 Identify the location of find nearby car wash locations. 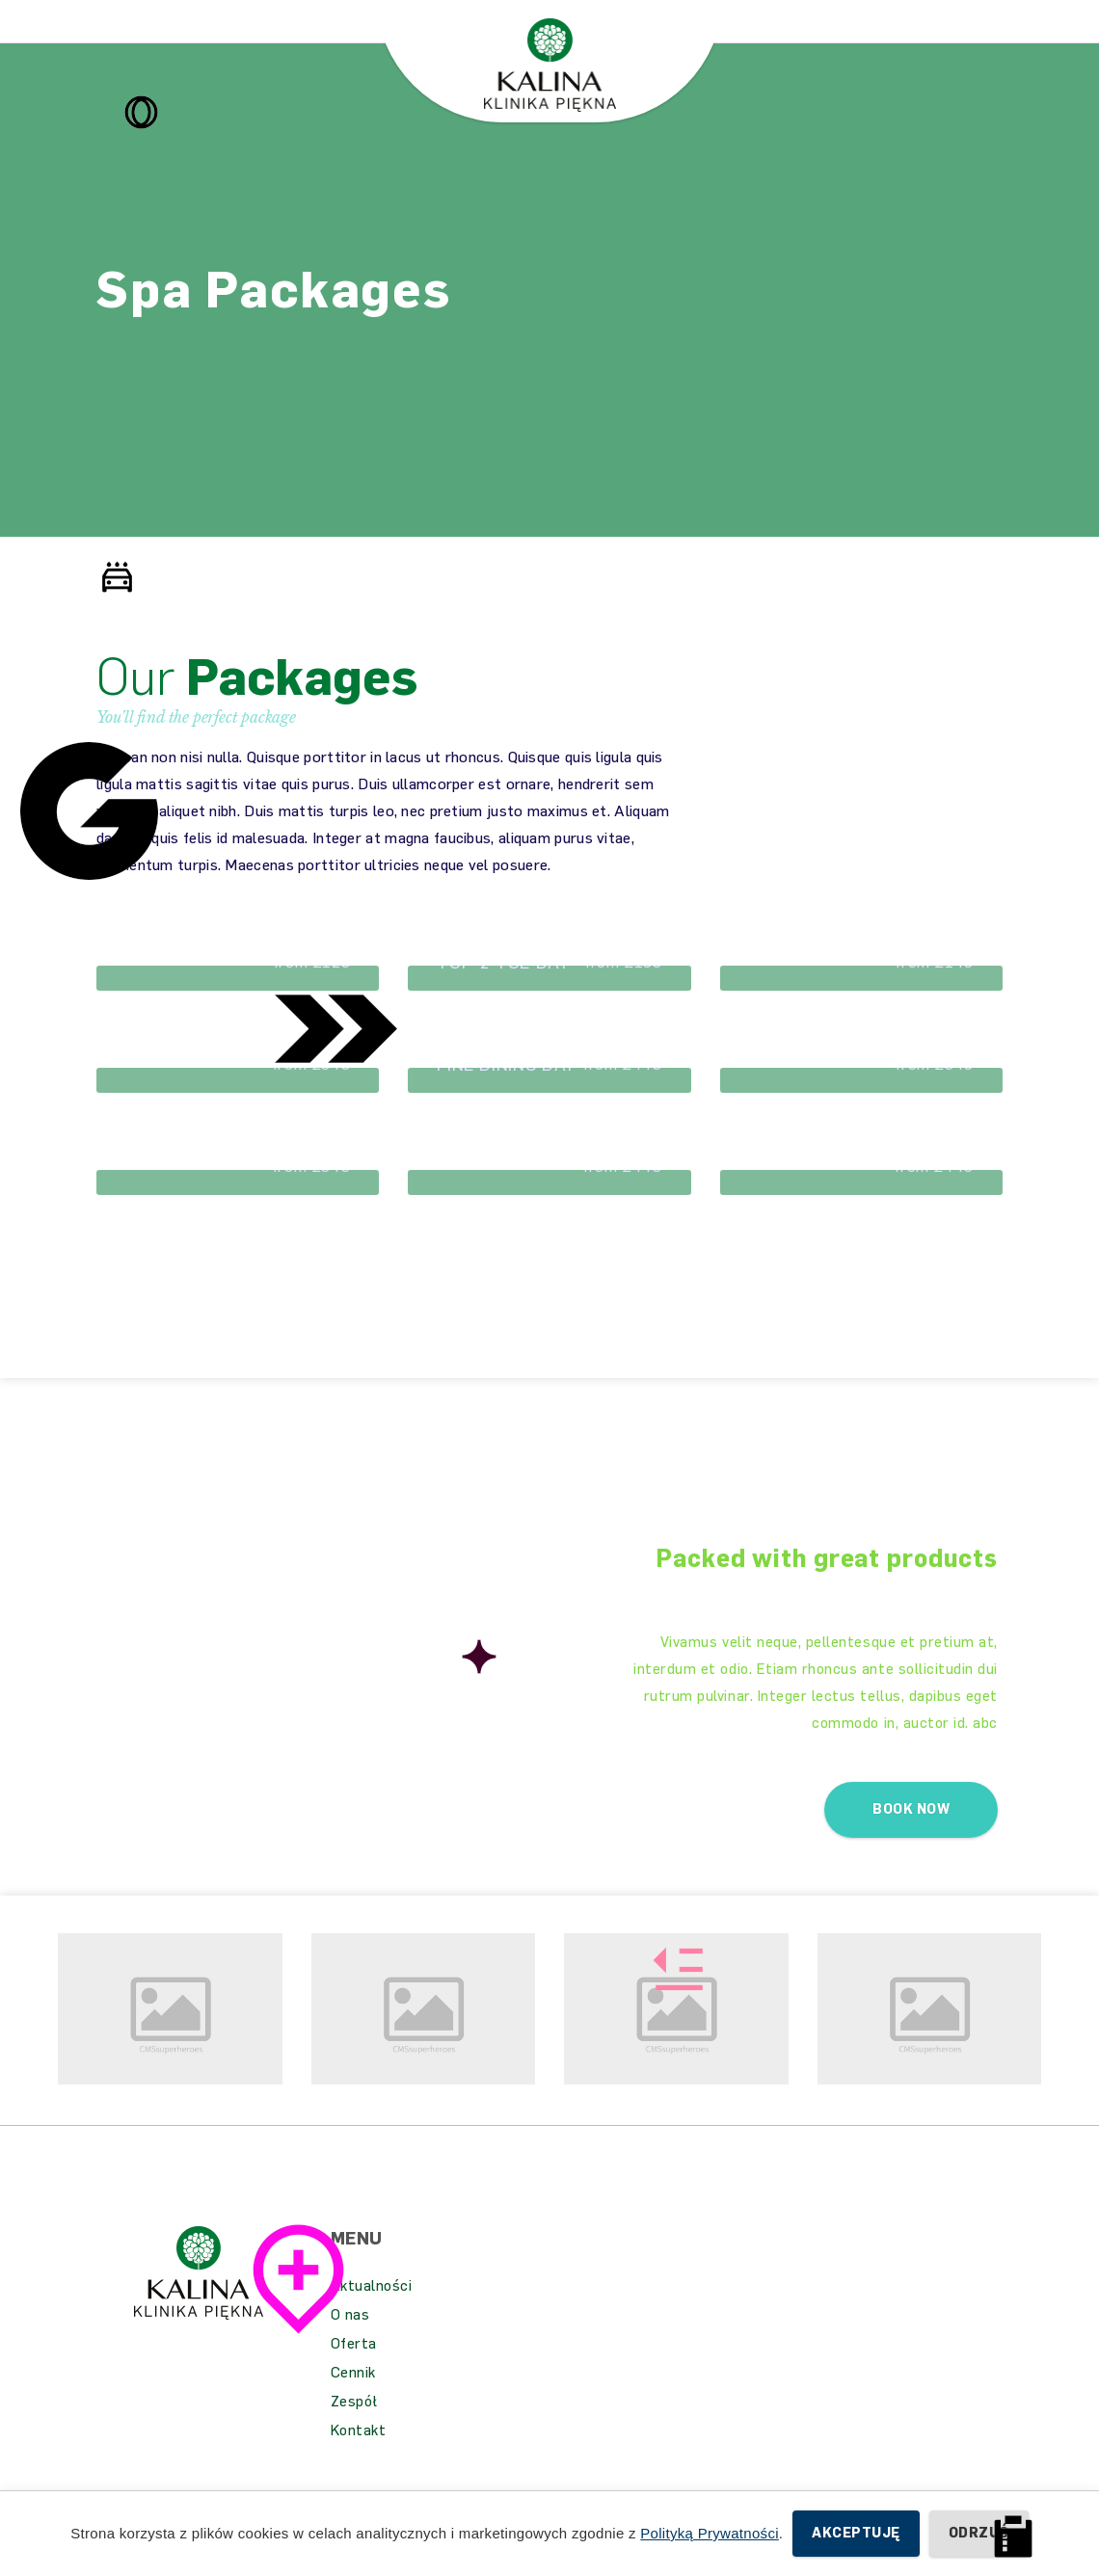
(117, 575).